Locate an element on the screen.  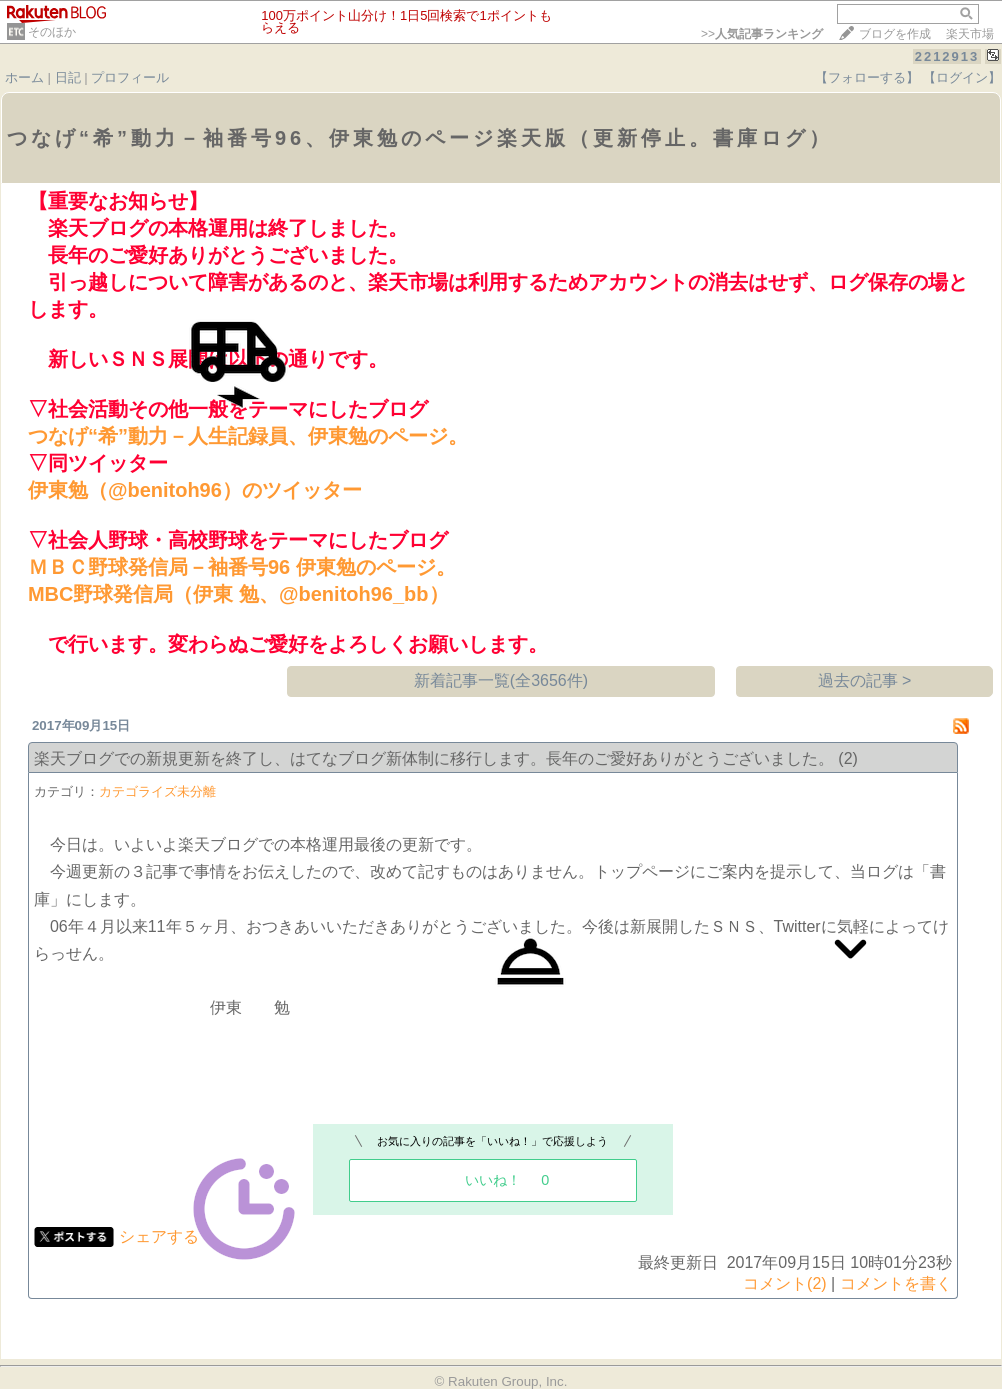
request room service or hotel amenities is located at coordinates (530, 961).